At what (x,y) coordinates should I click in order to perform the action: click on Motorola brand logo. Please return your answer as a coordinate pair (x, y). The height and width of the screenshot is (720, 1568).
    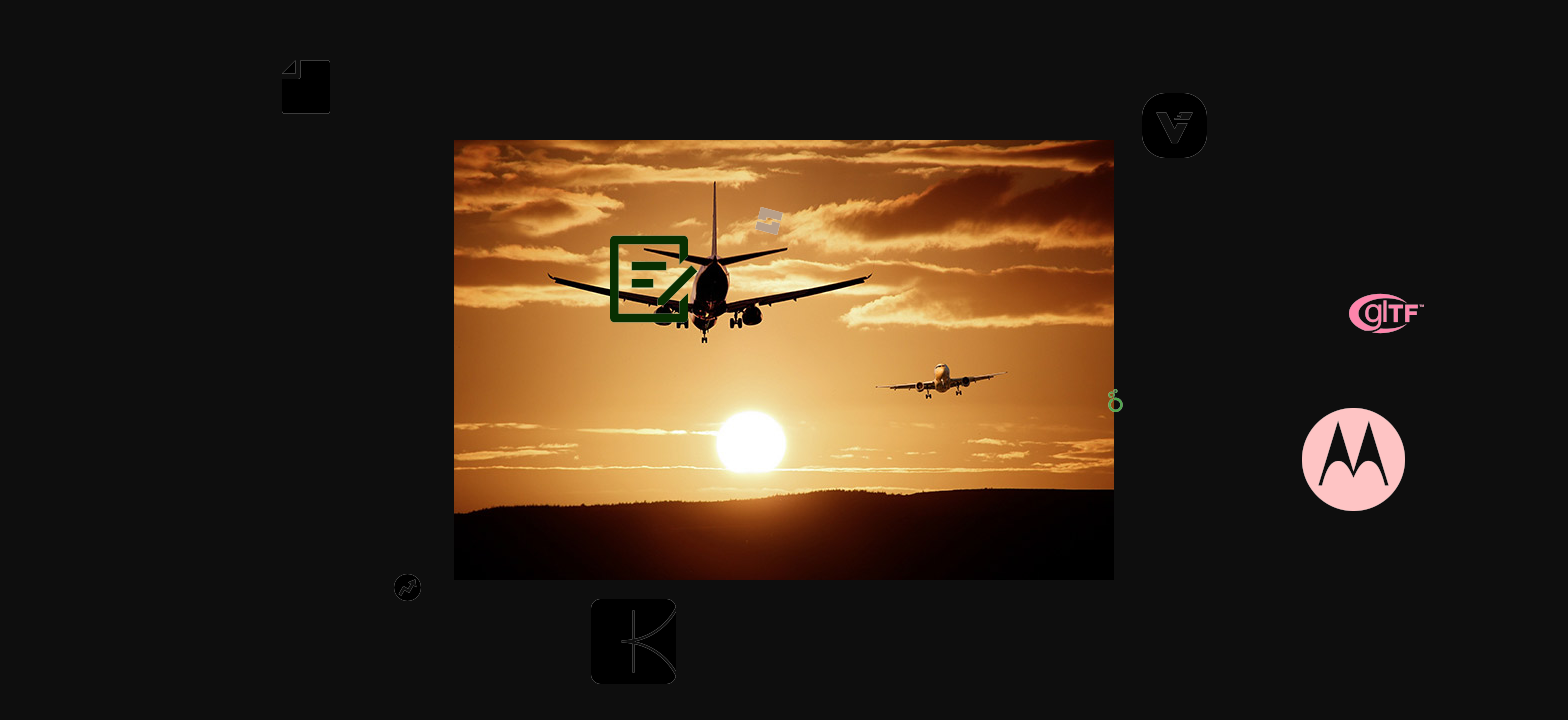
    Looking at the image, I should click on (1353, 459).